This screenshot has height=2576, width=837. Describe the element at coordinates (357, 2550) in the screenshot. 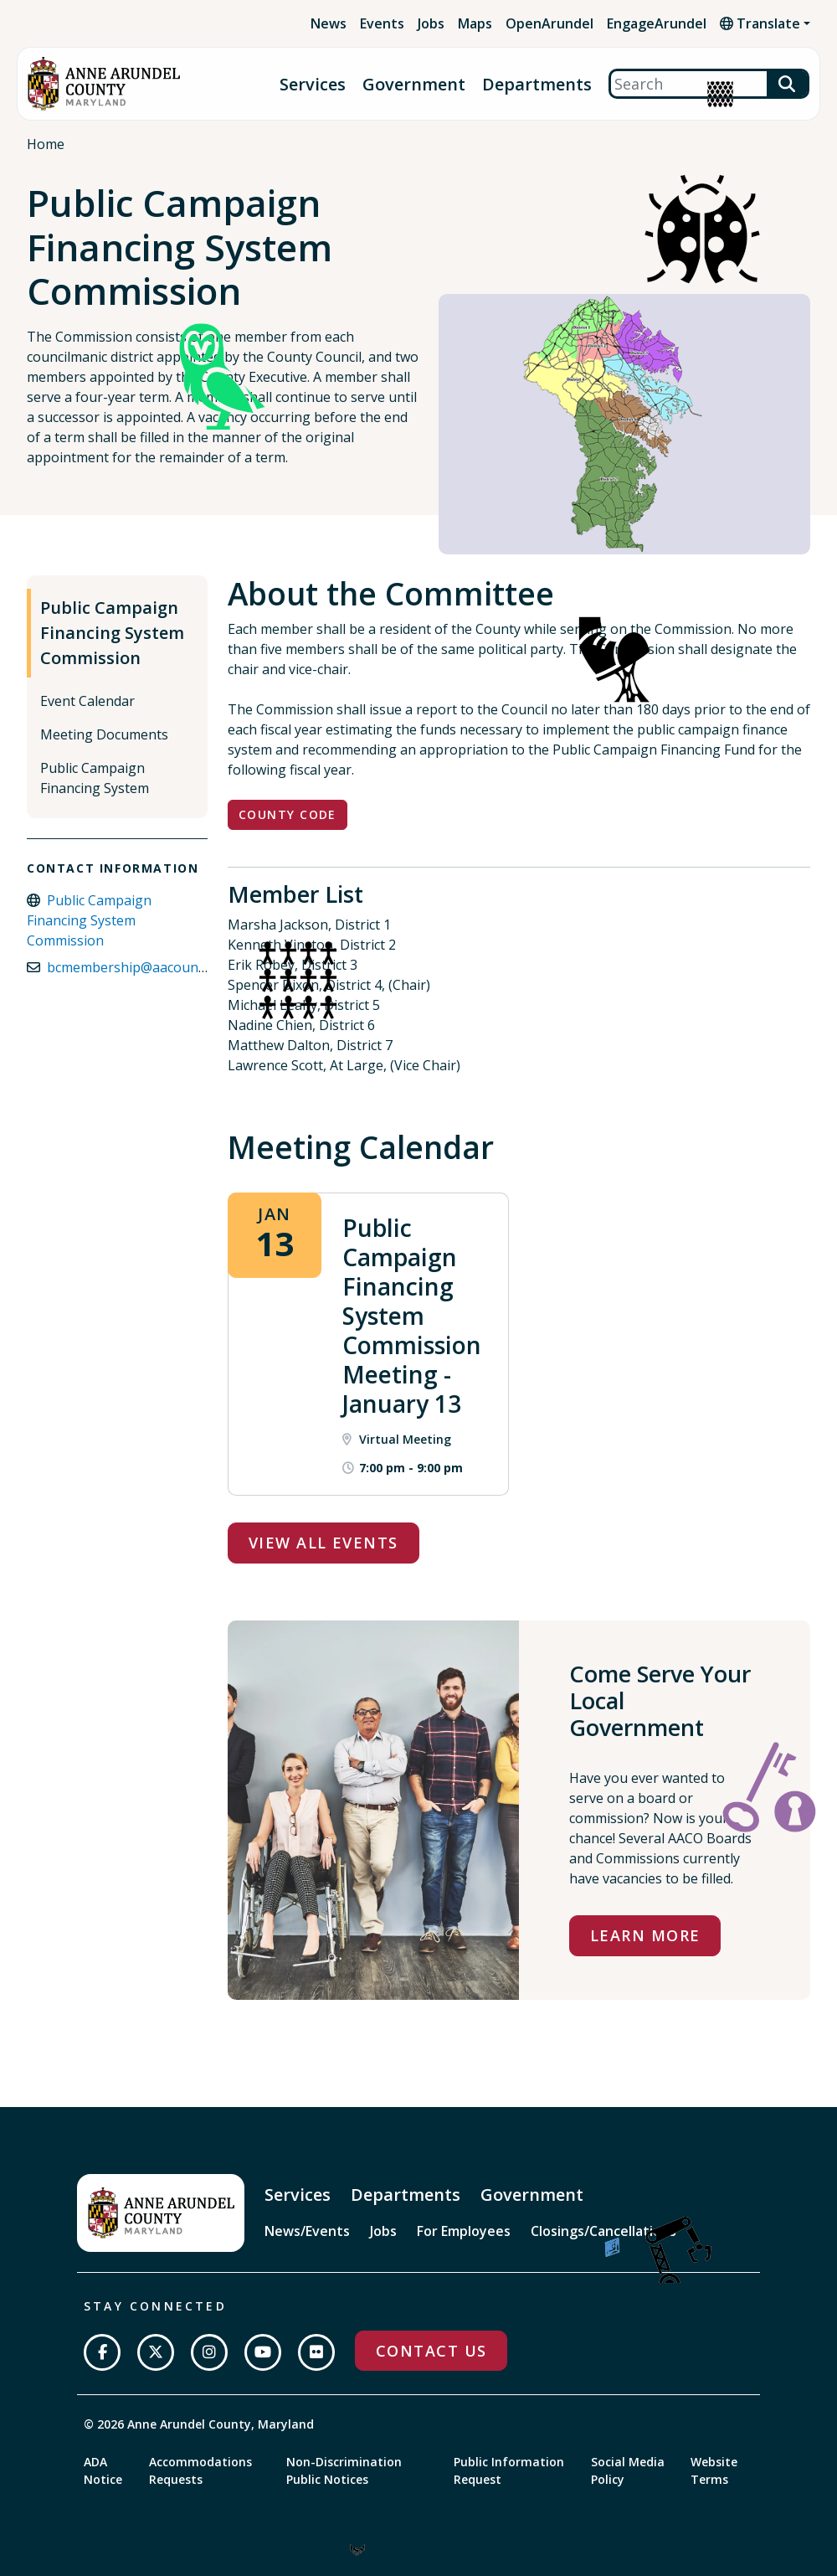

I see `confirm a deal or agreement` at that location.